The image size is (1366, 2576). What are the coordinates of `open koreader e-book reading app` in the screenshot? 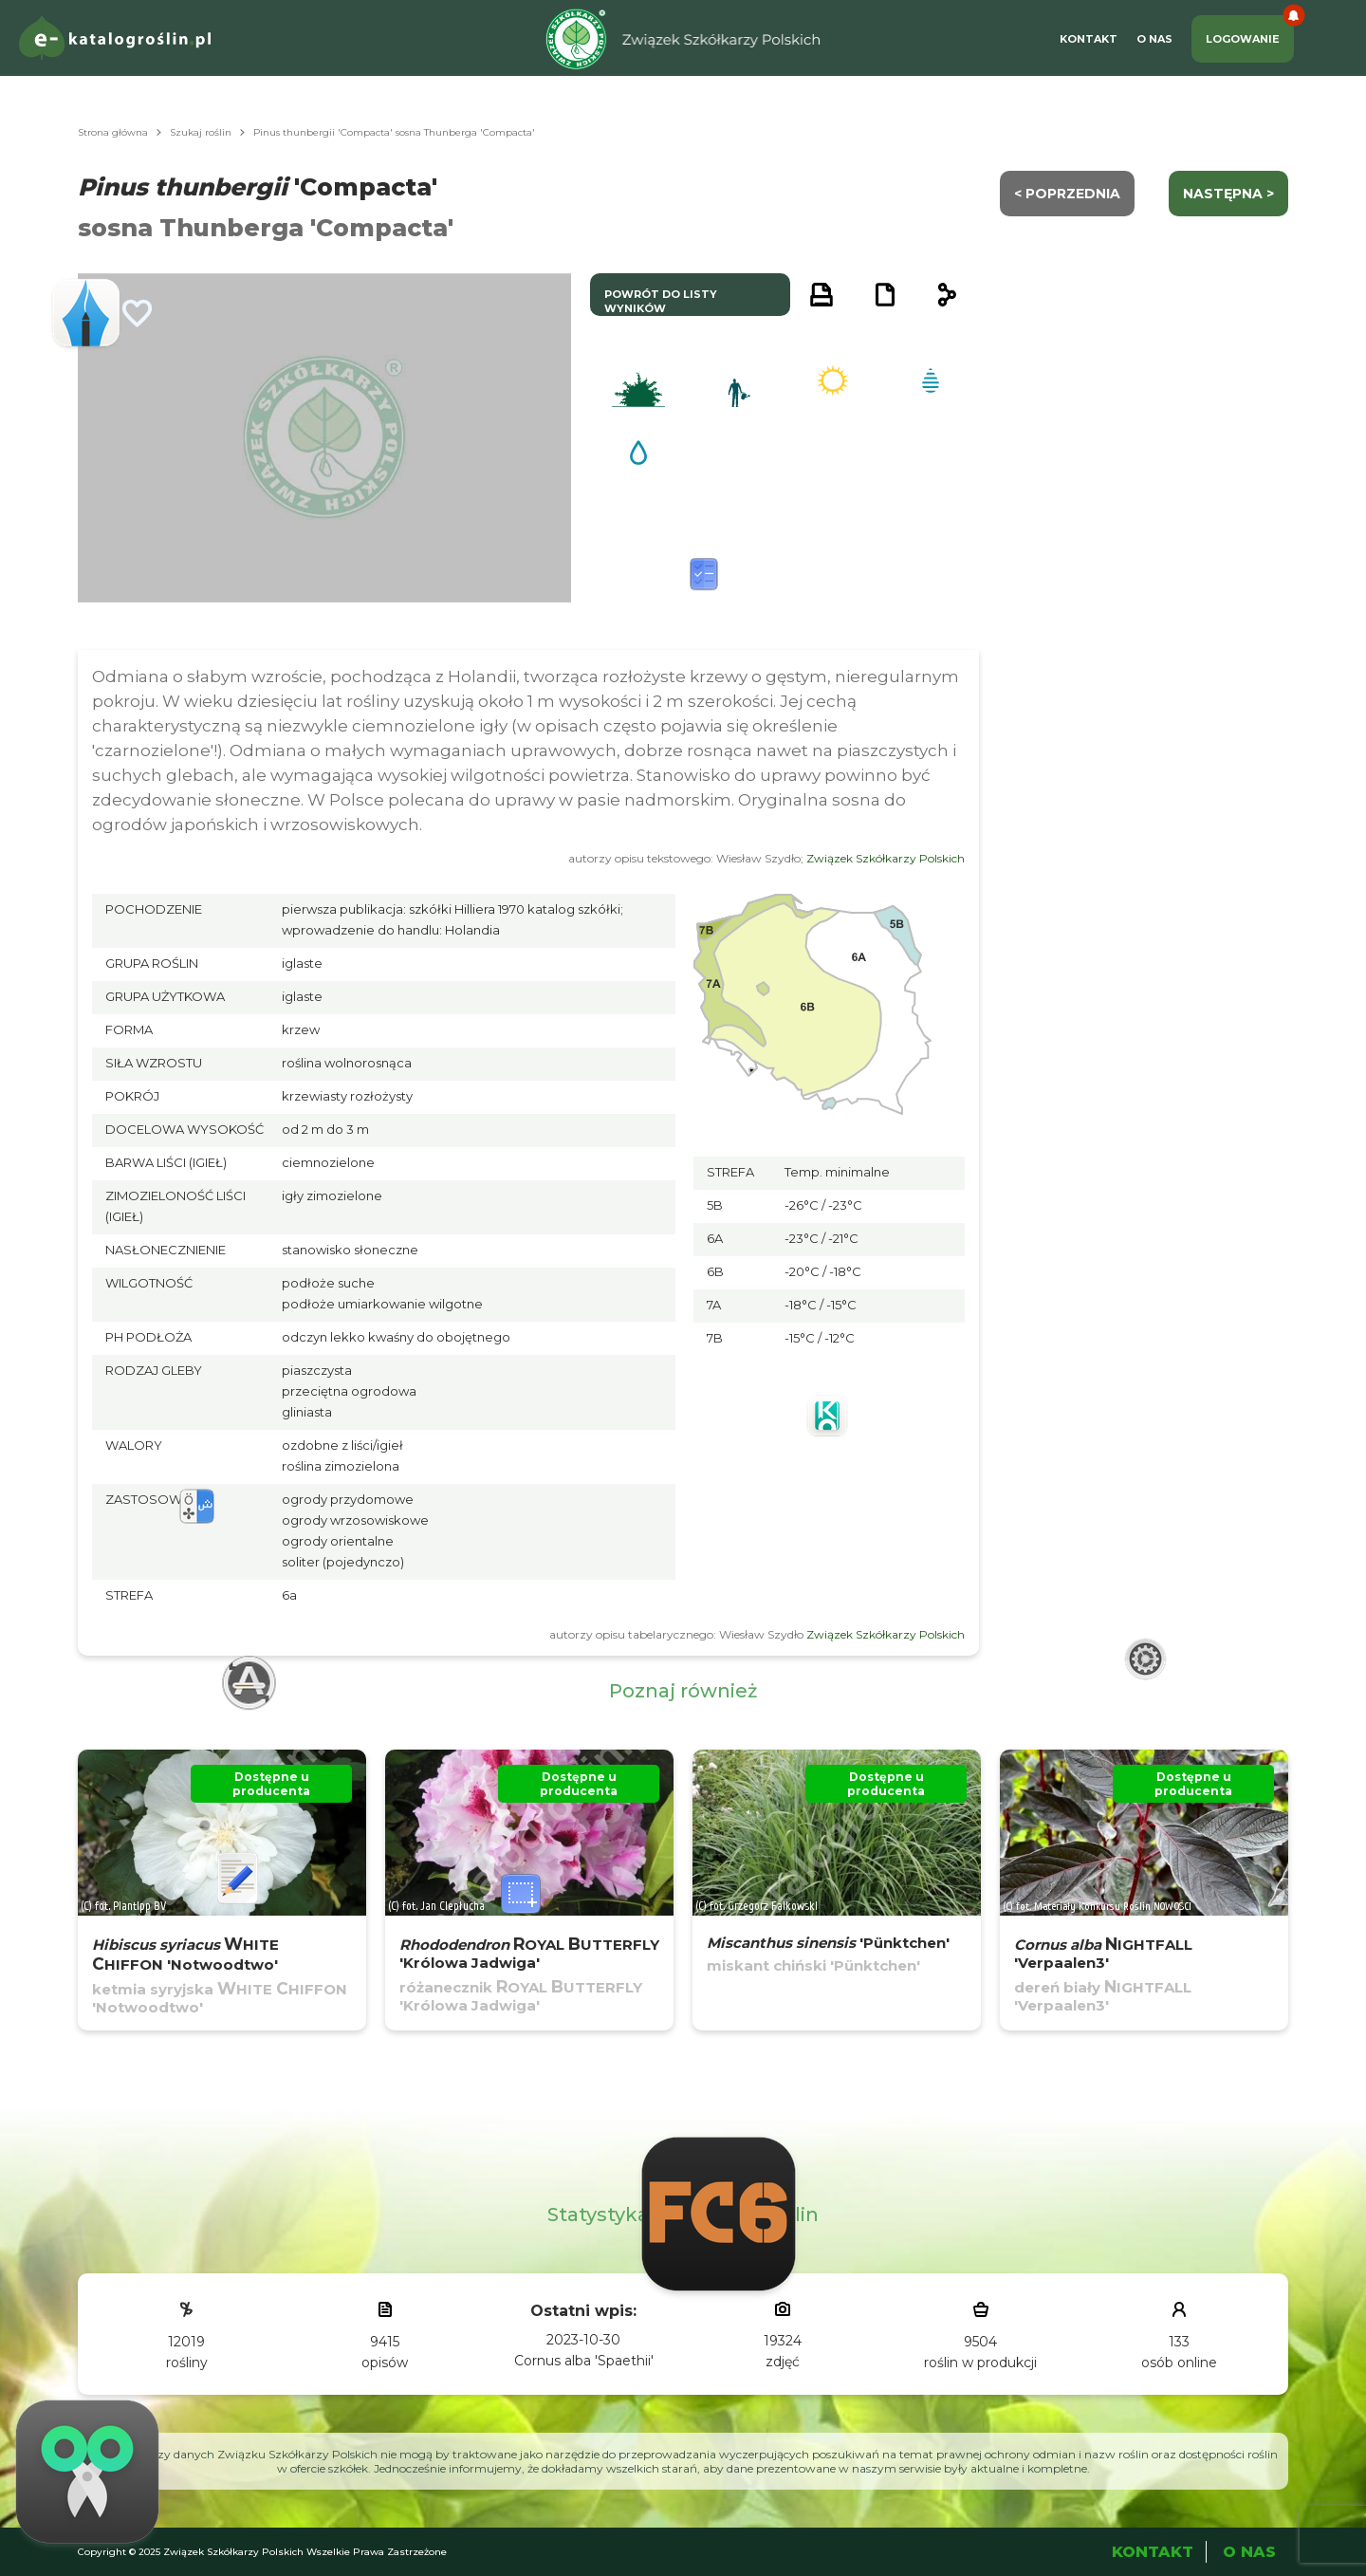 It's located at (827, 1416).